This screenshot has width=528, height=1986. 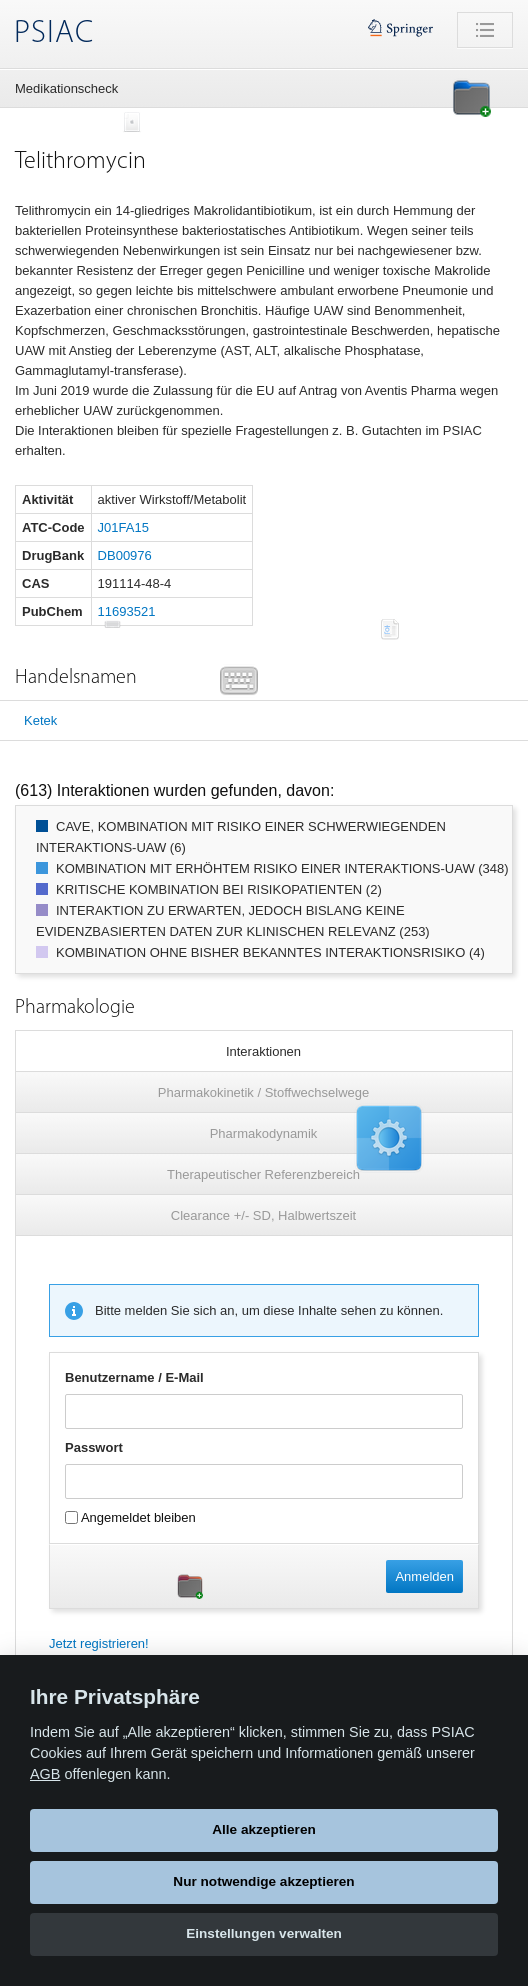 What do you see at coordinates (190, 1586) in the screenshot?
I see `create a new folder` at bounding box center [190, 1586].